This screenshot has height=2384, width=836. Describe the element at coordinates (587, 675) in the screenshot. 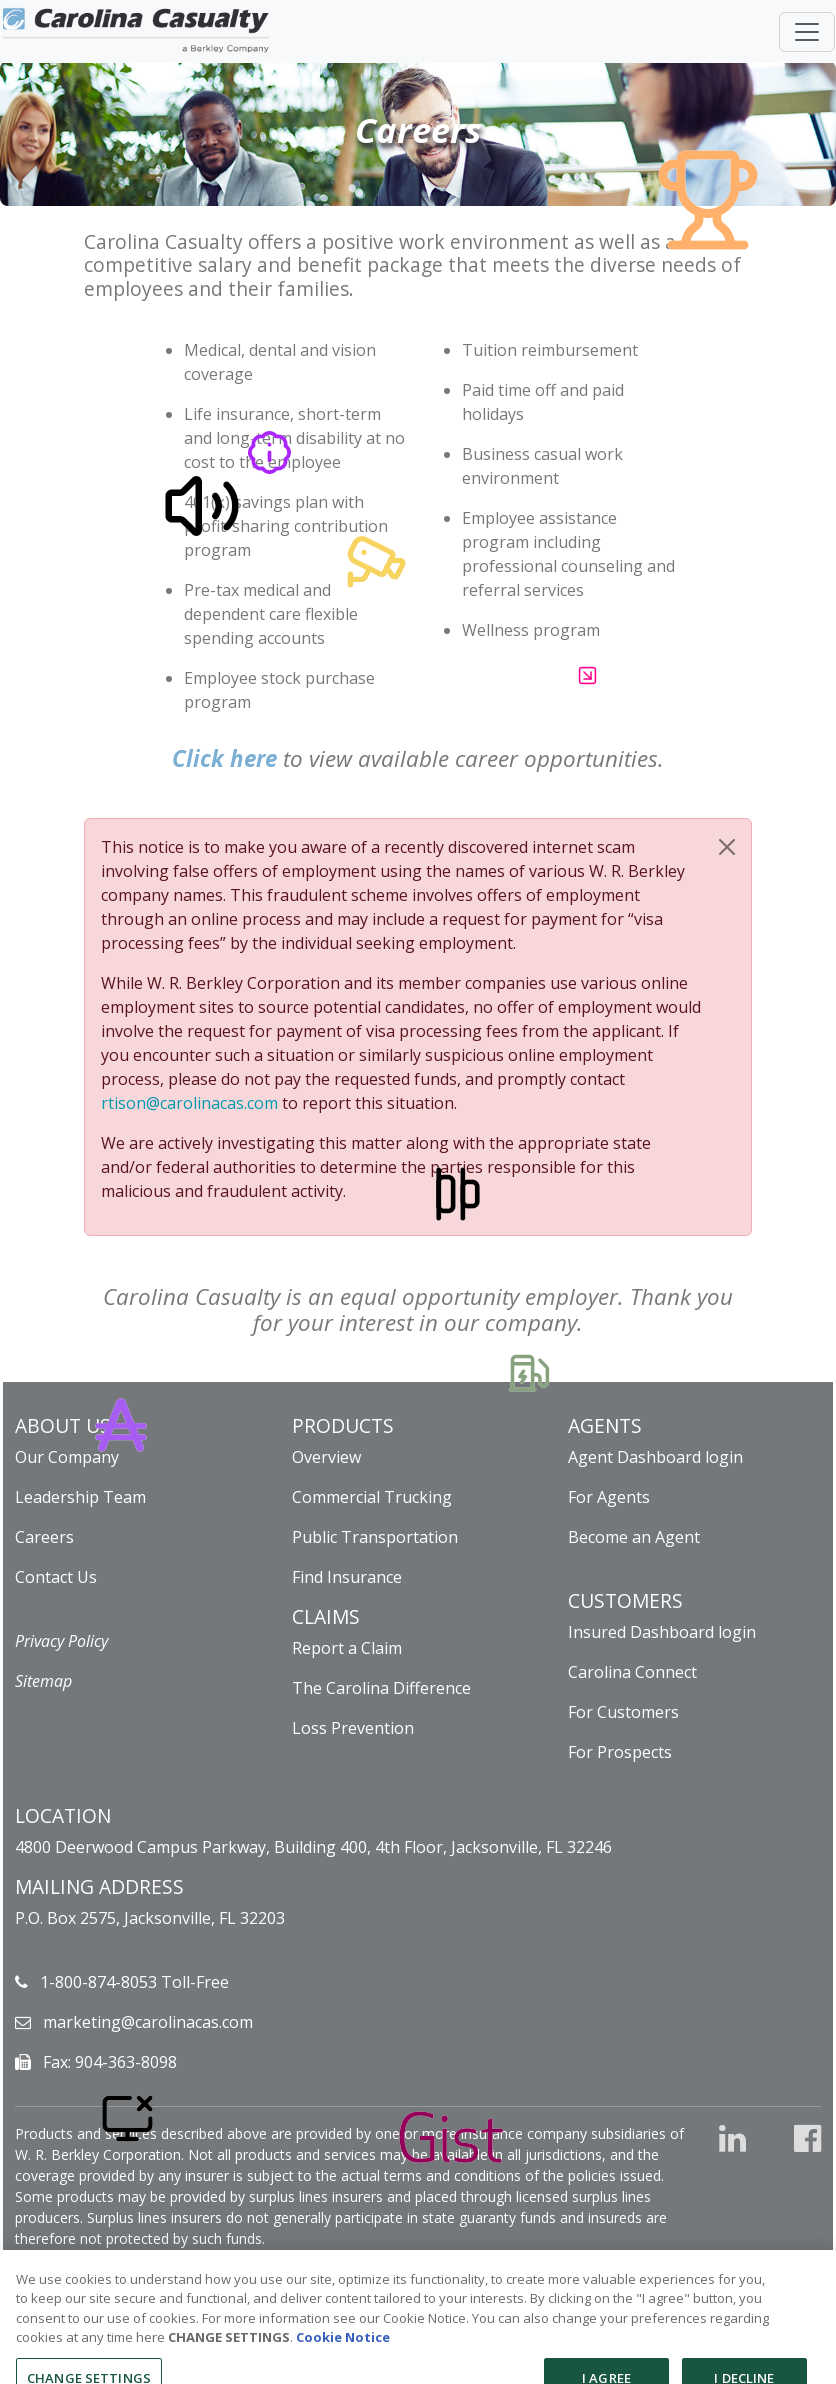

I see `move or drag item to bottom-right` at that location.